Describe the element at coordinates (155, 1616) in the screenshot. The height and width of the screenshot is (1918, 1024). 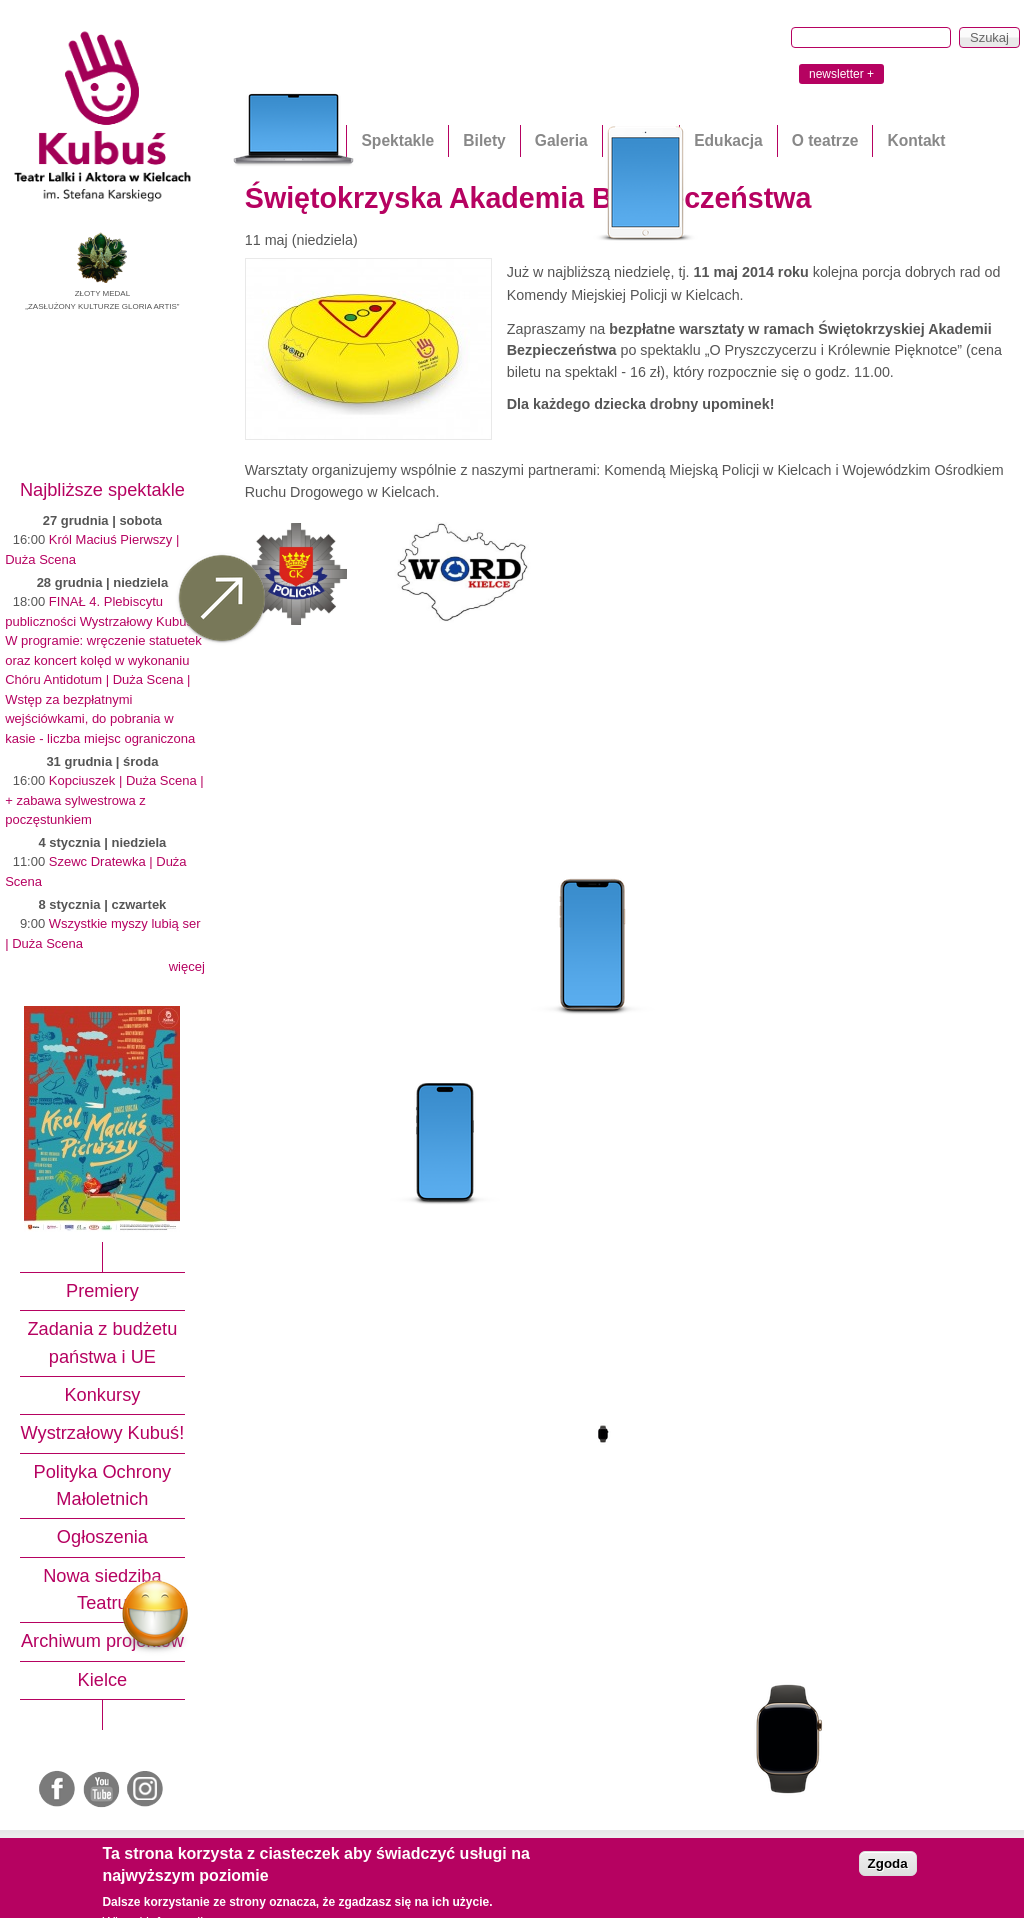
I see `react with laughter to a message` at that location.